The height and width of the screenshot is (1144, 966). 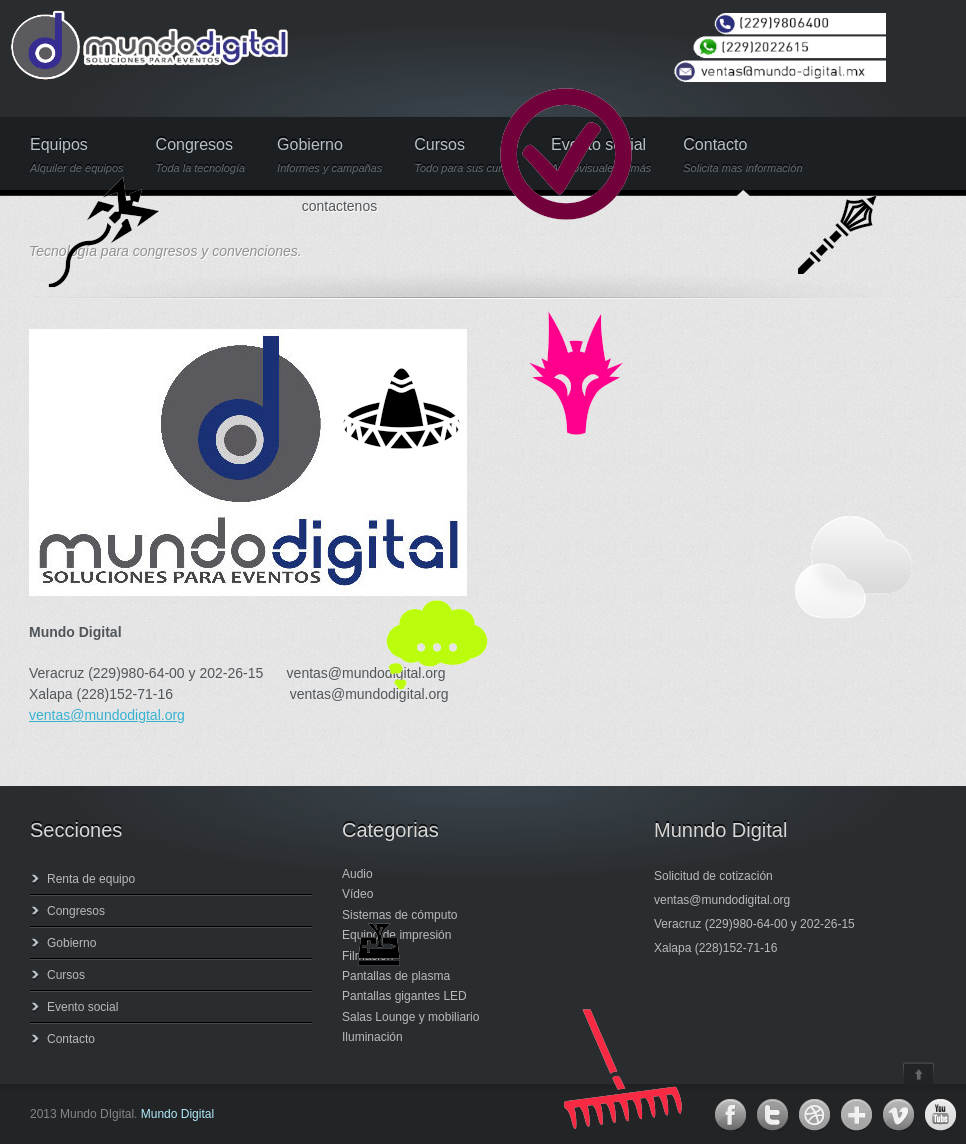 What do you see at coordinates (379, 945) in the screenshot?
I see `craft or forge a new sword` at bounding box center [379, 945].